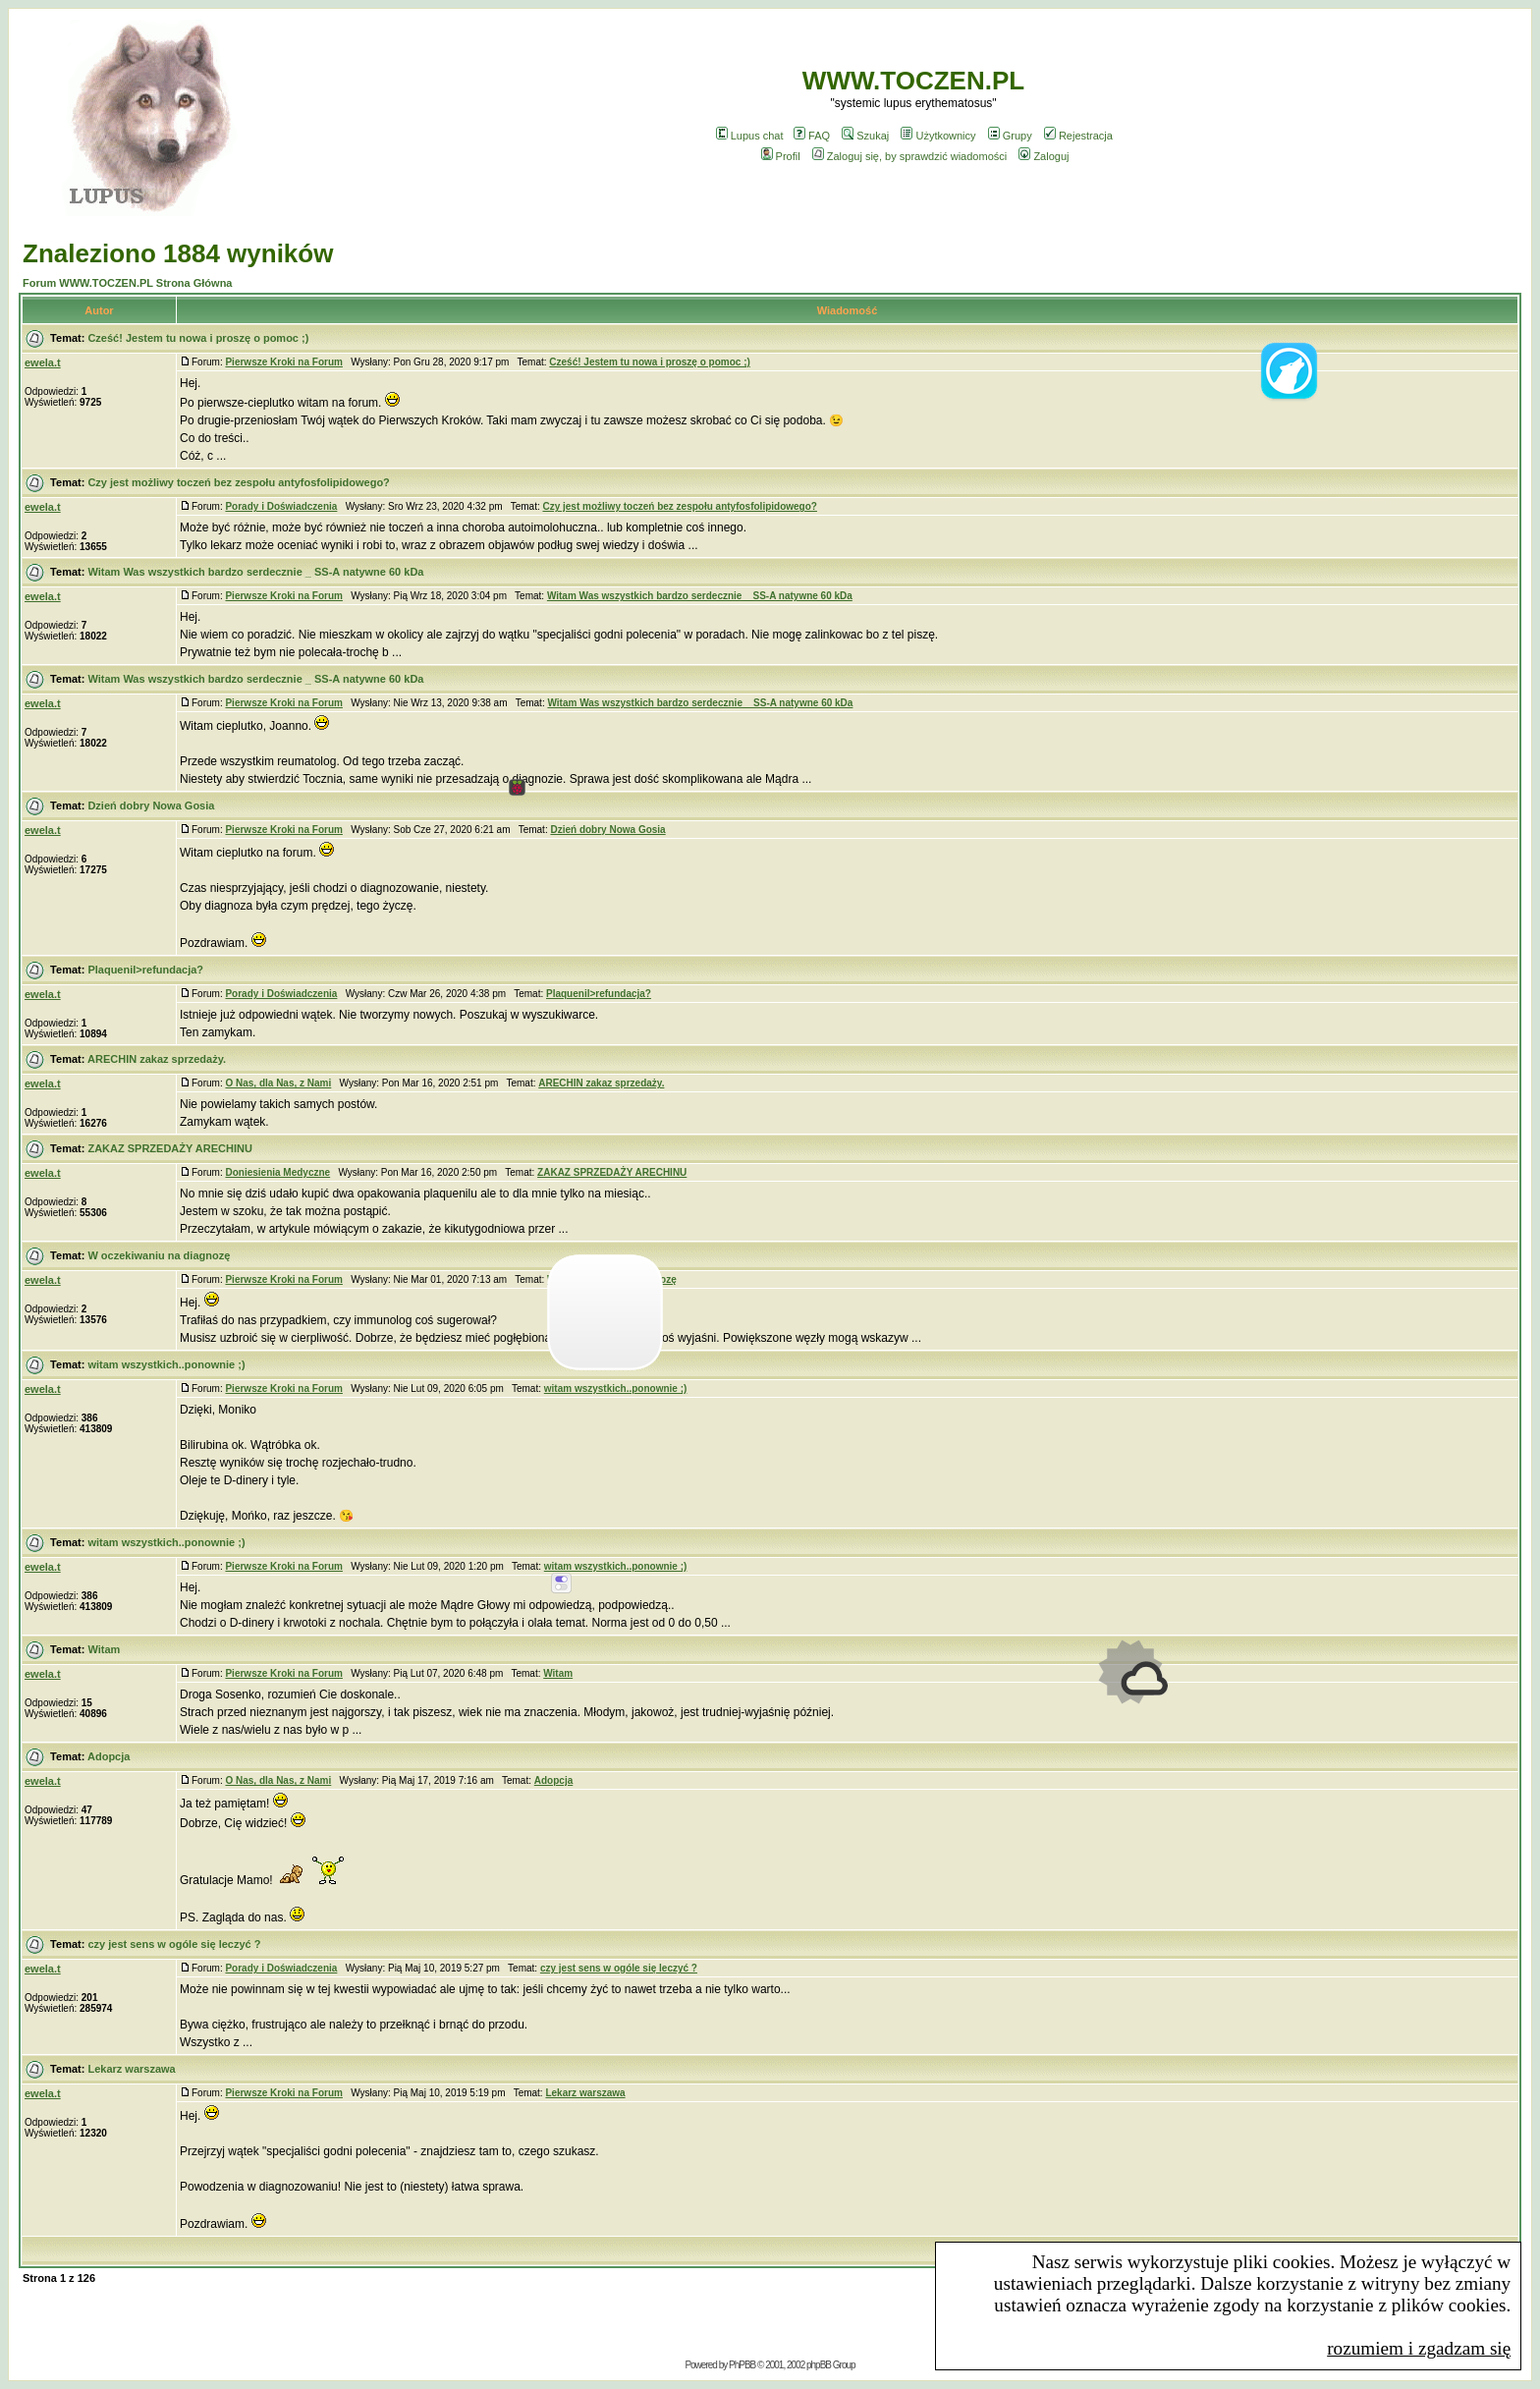 The width and height of the screenshot is (1540, 2389). I want to click on launch raspbian operating system, so click(517, 787).